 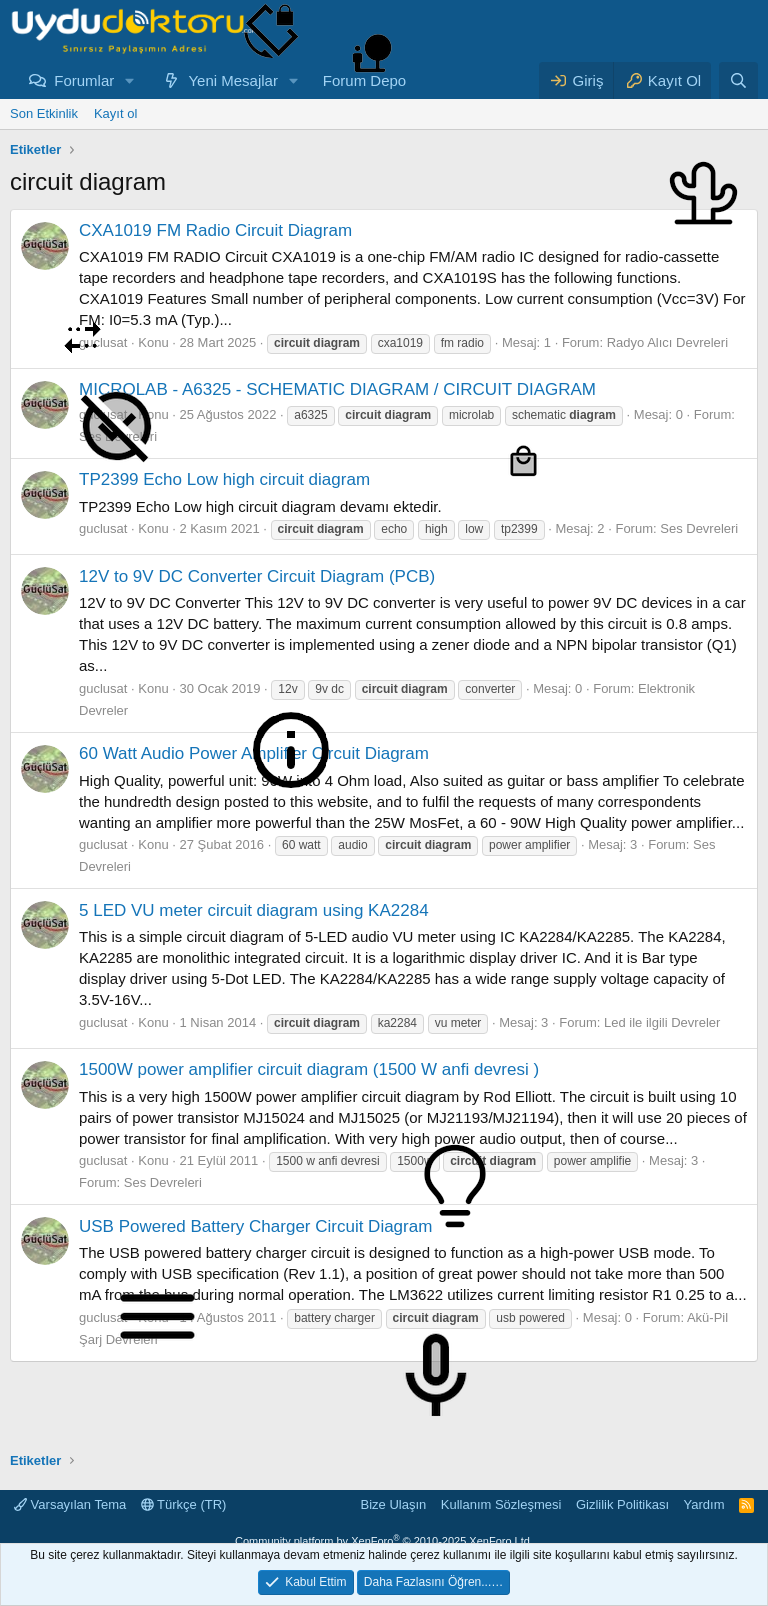 I want to click on open navigation menu, so click(x=157, y=1316).